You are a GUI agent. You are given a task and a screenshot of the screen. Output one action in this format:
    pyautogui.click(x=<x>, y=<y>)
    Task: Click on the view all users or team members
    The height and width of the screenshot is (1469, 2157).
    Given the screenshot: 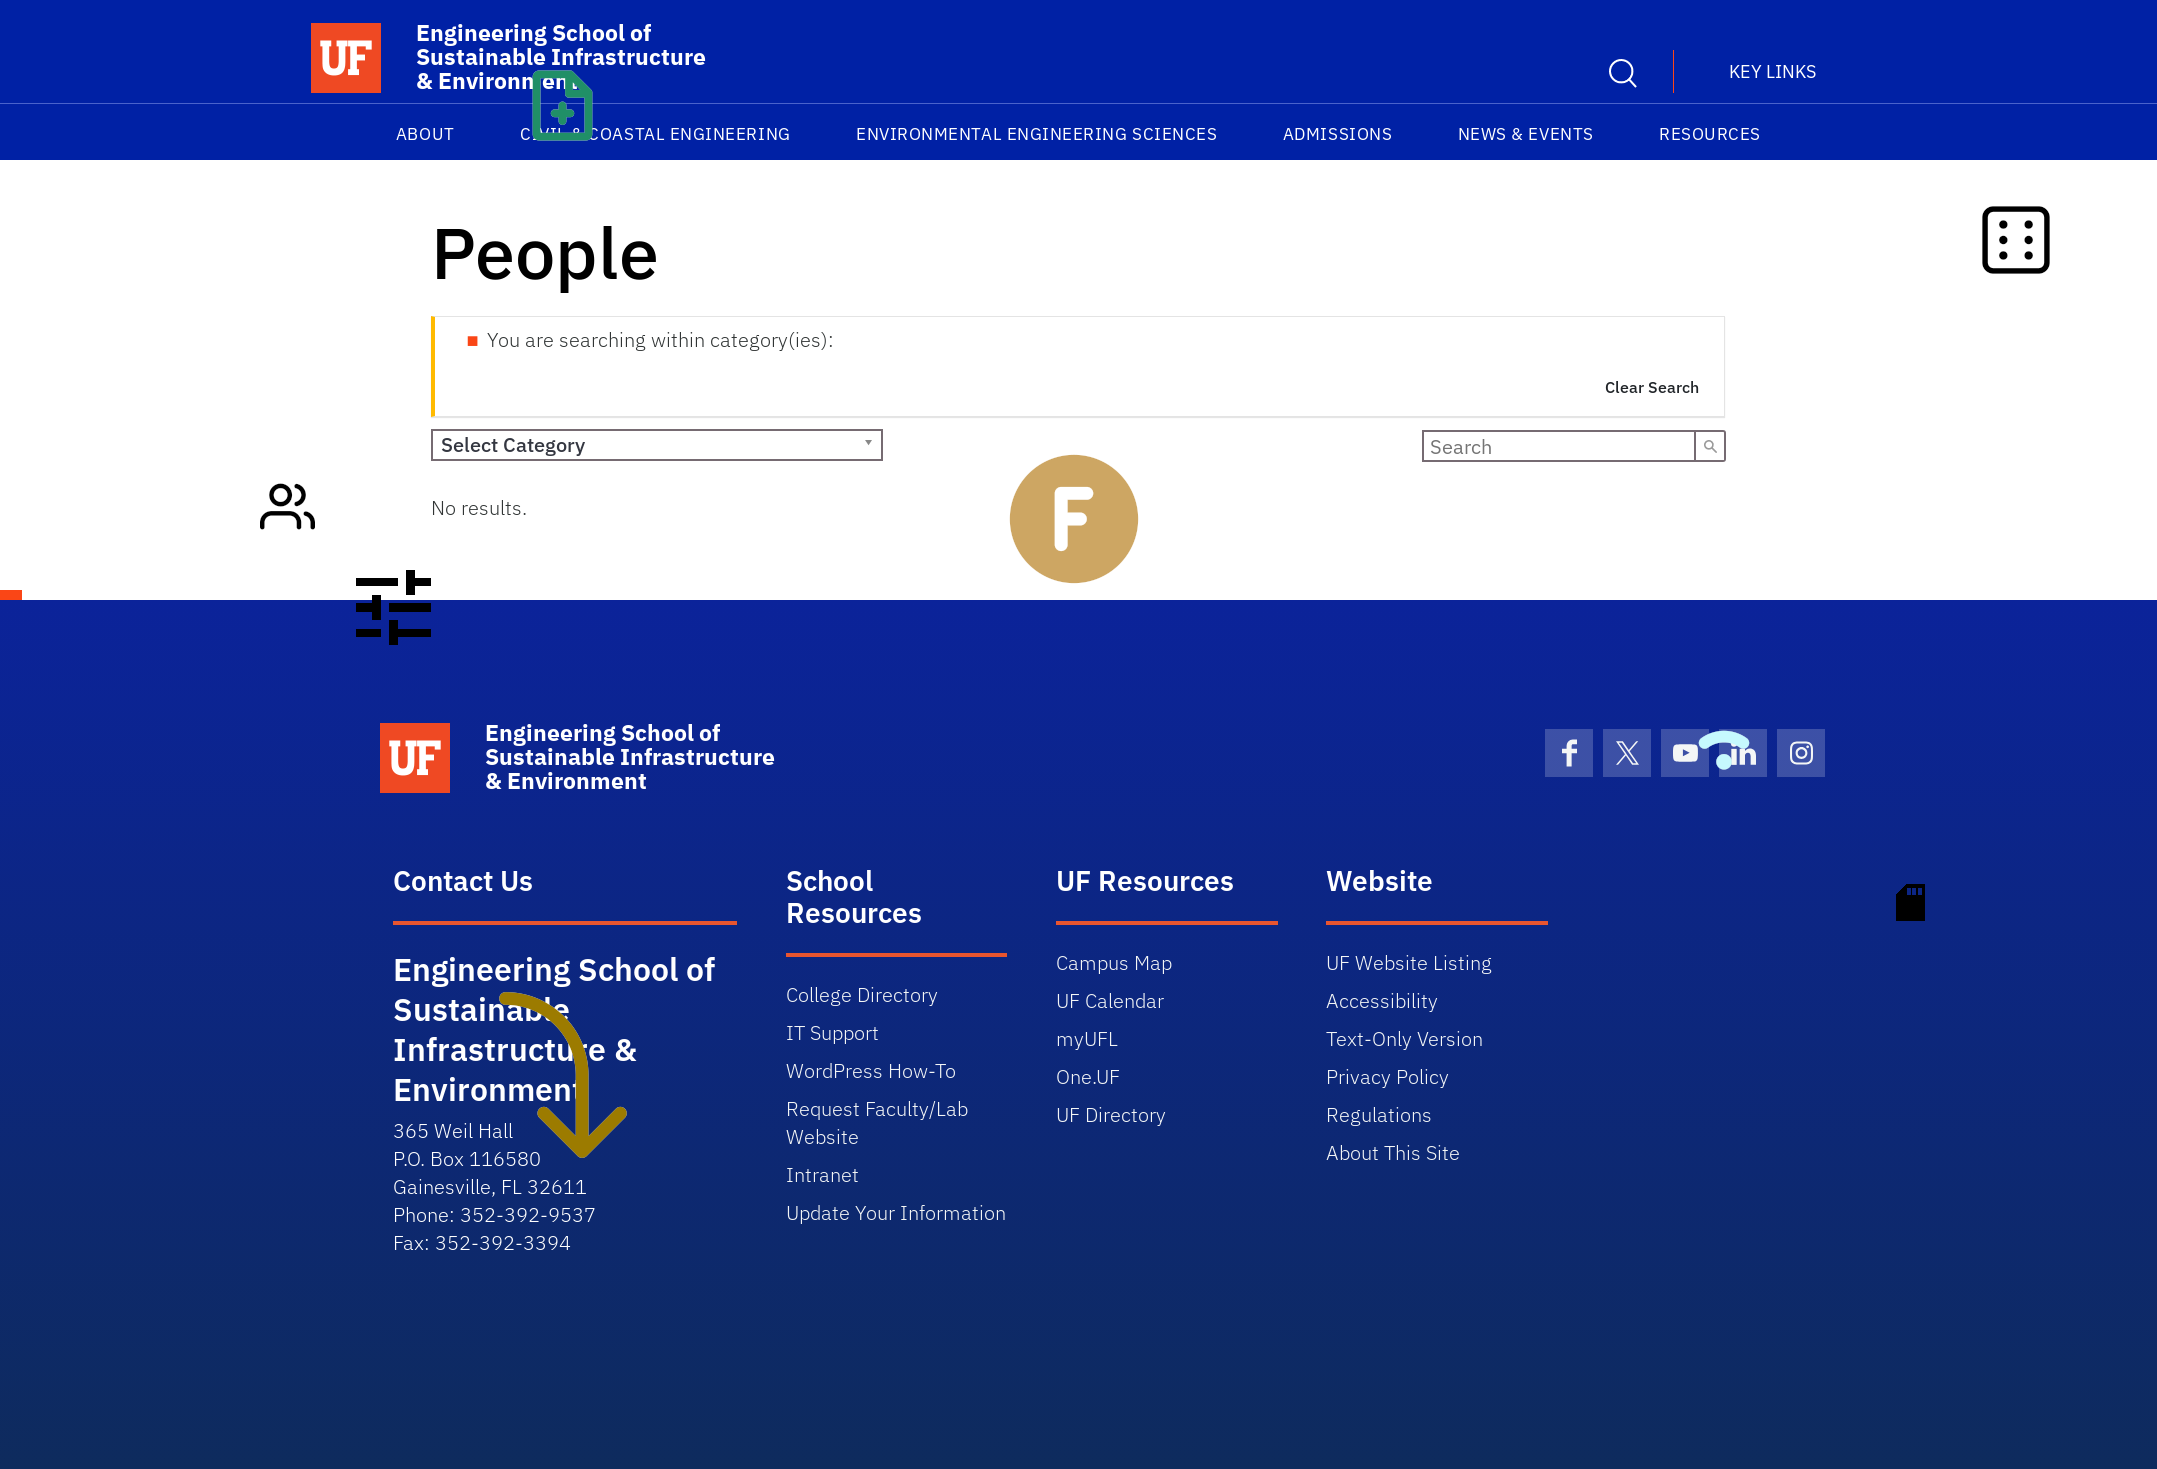 What is the action you would take?
    pyautogui.click(x=287, y=506)
    